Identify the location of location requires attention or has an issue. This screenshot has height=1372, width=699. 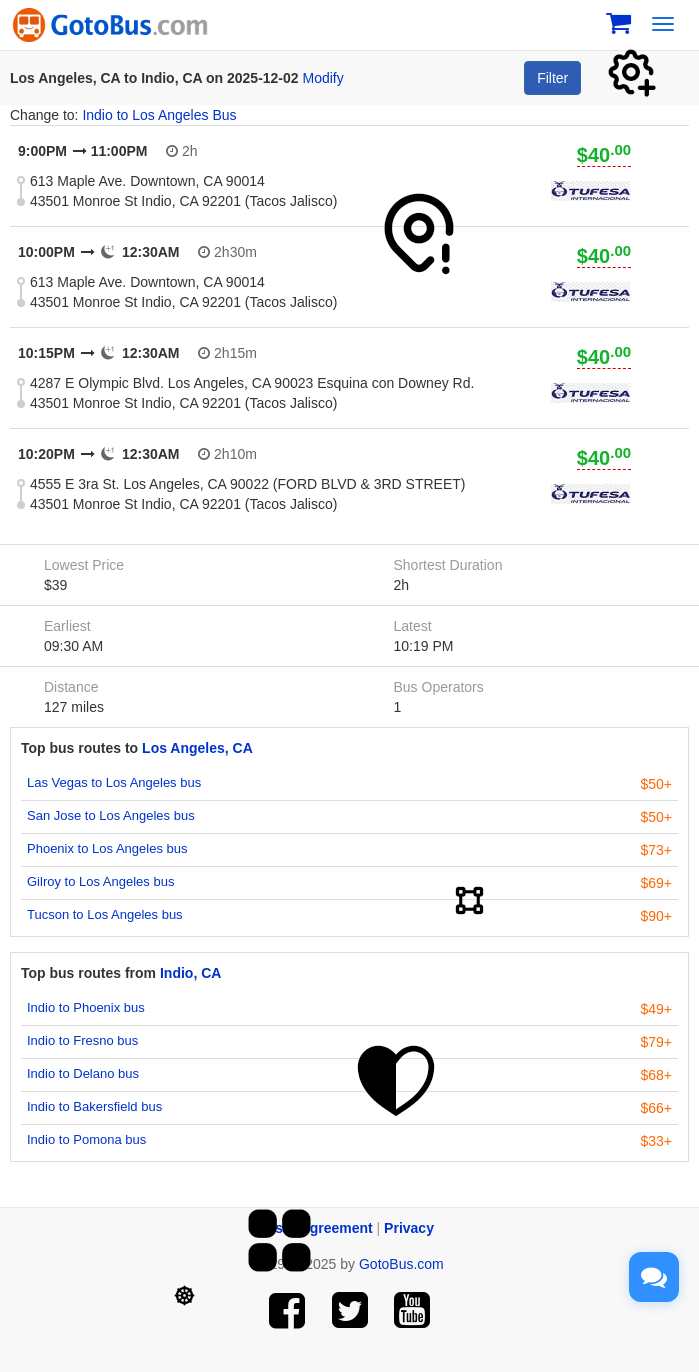
(419, 232).